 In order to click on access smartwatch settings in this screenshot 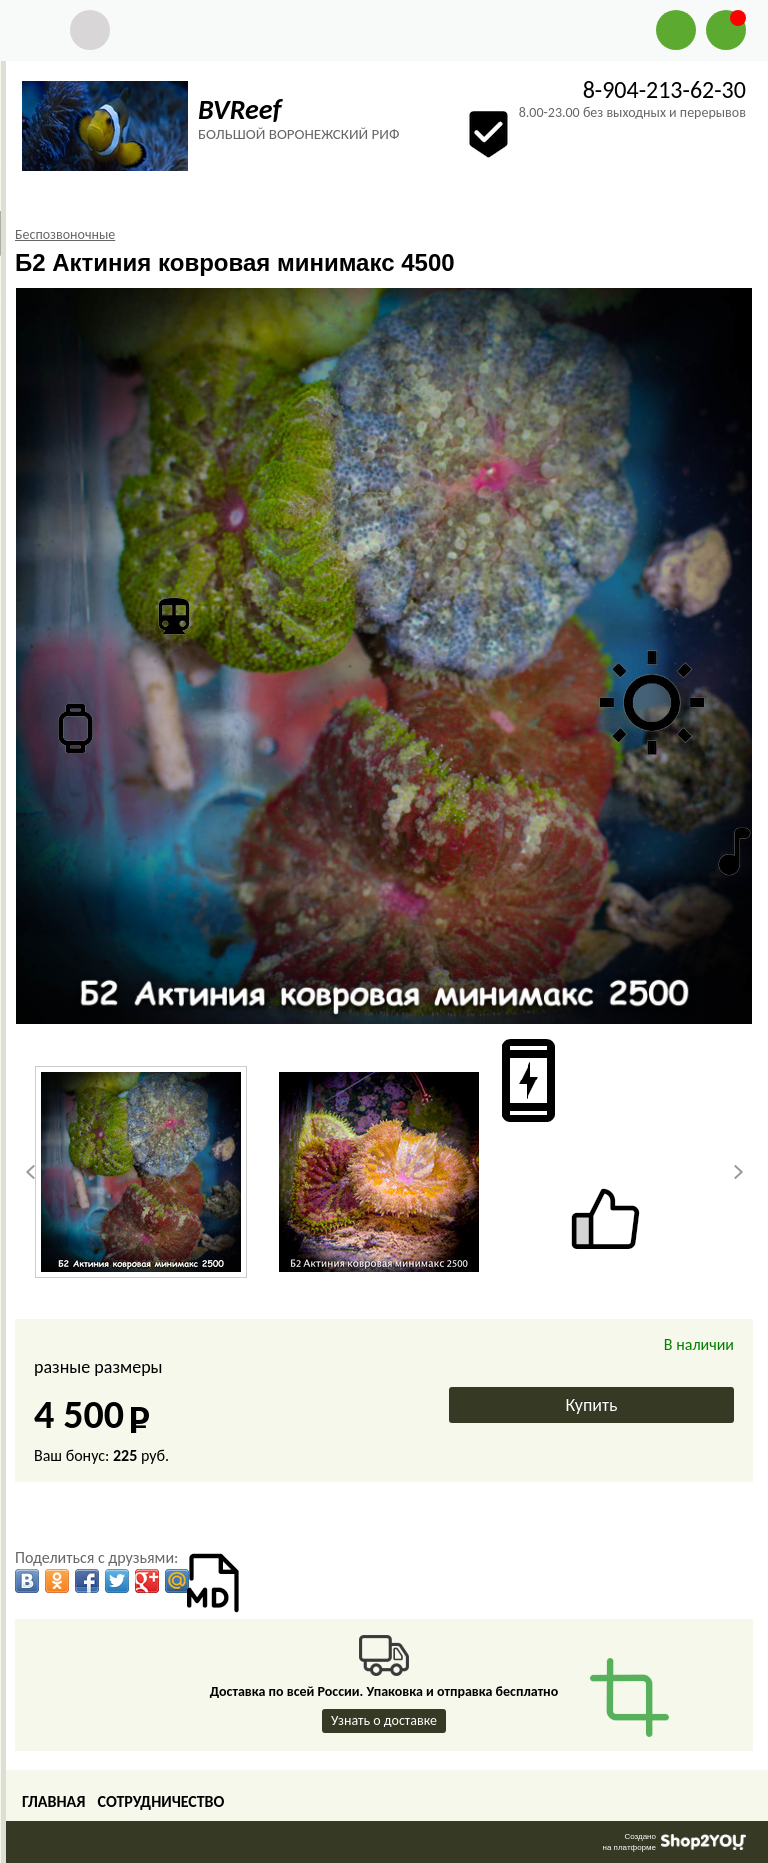, I will do `click(75, 728)`.